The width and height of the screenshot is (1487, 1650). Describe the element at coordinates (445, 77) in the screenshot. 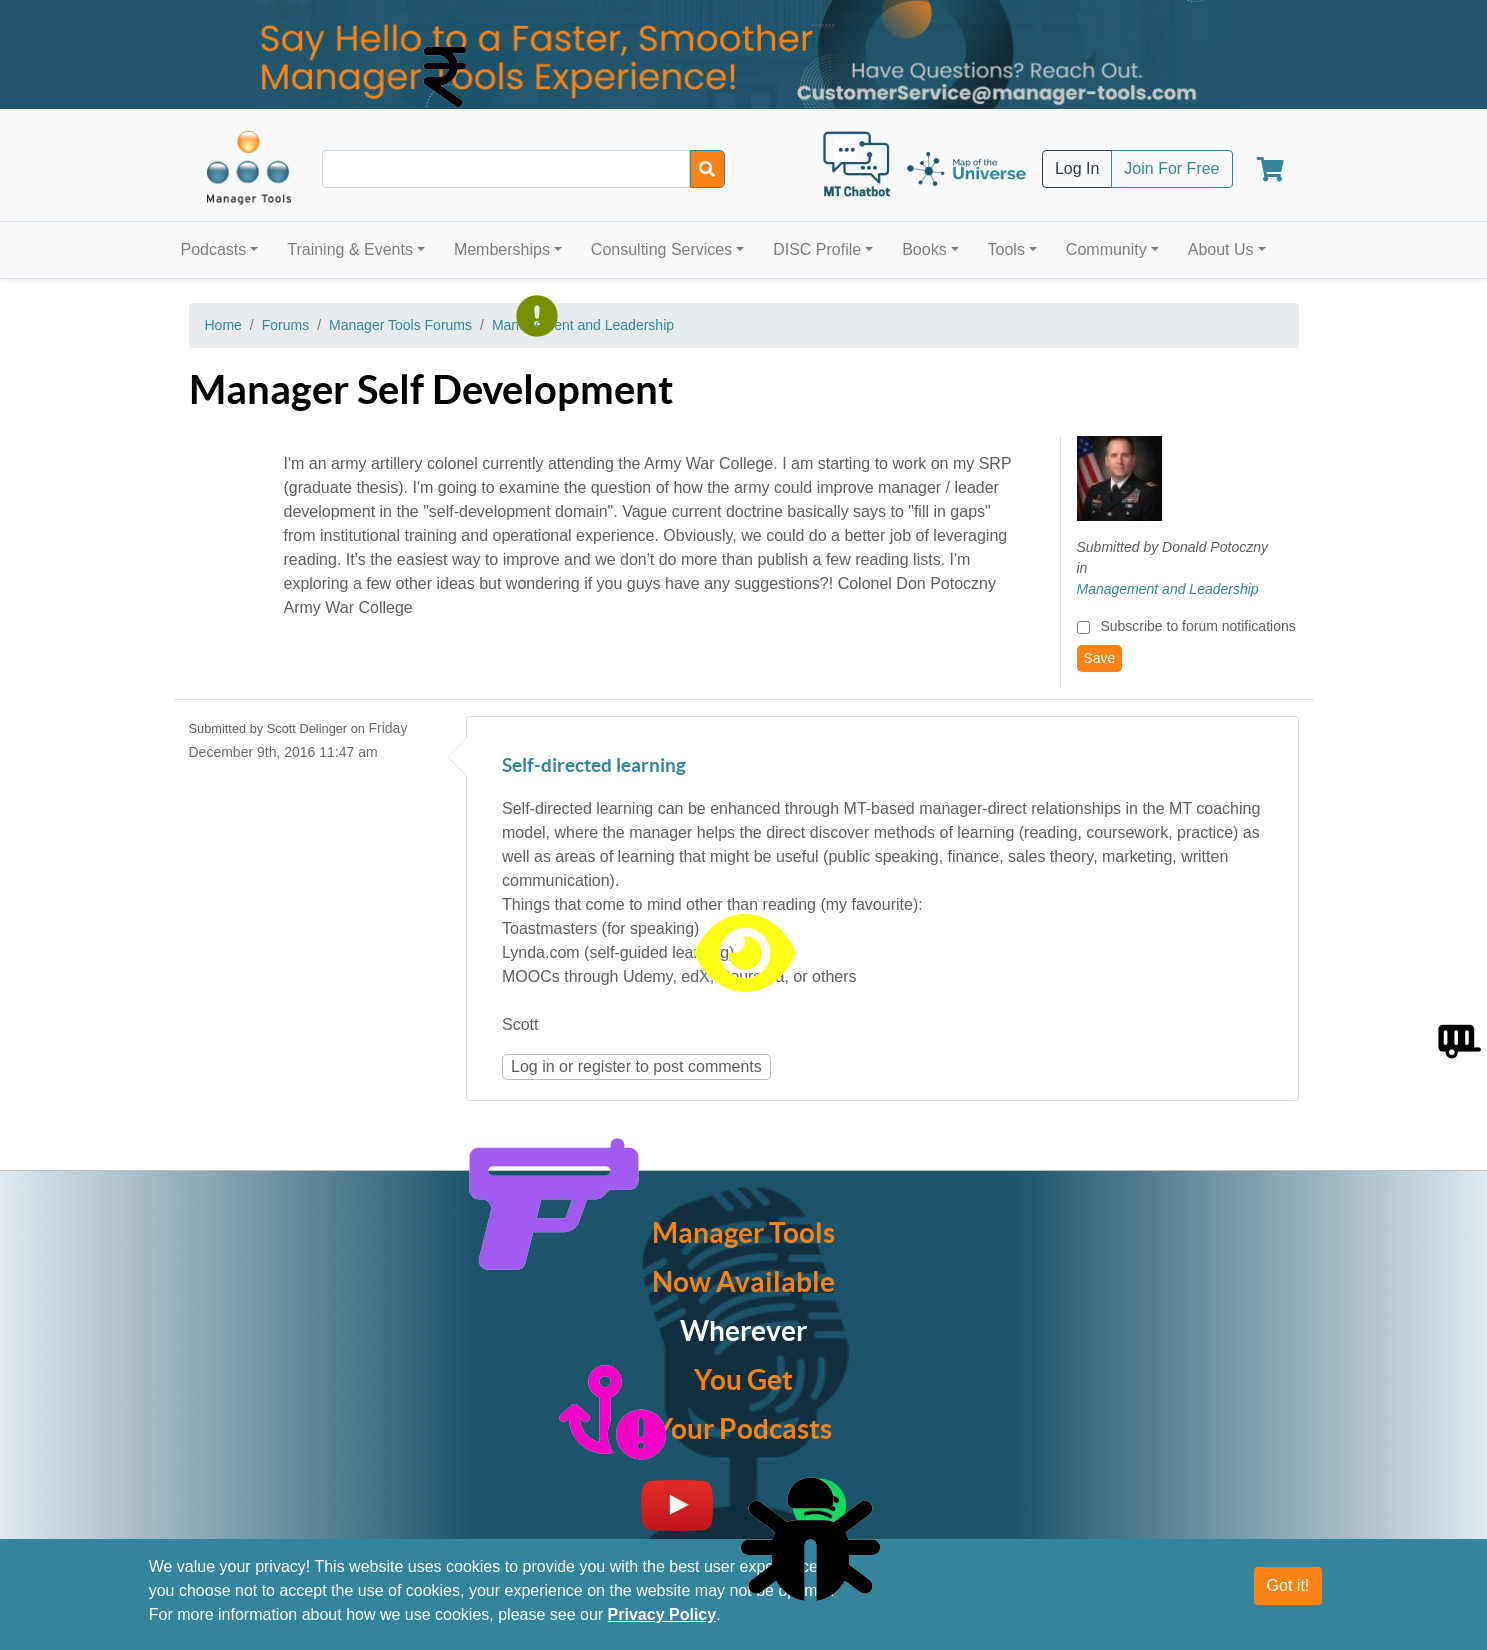

I see `view price in indian rupees` at that location.